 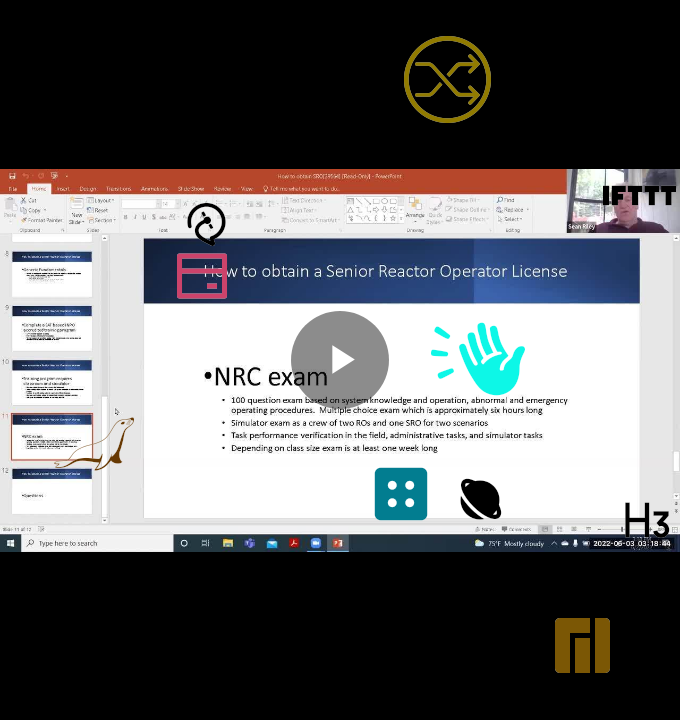 I want to click on open the Satellite app, so click(x=206, y=224).